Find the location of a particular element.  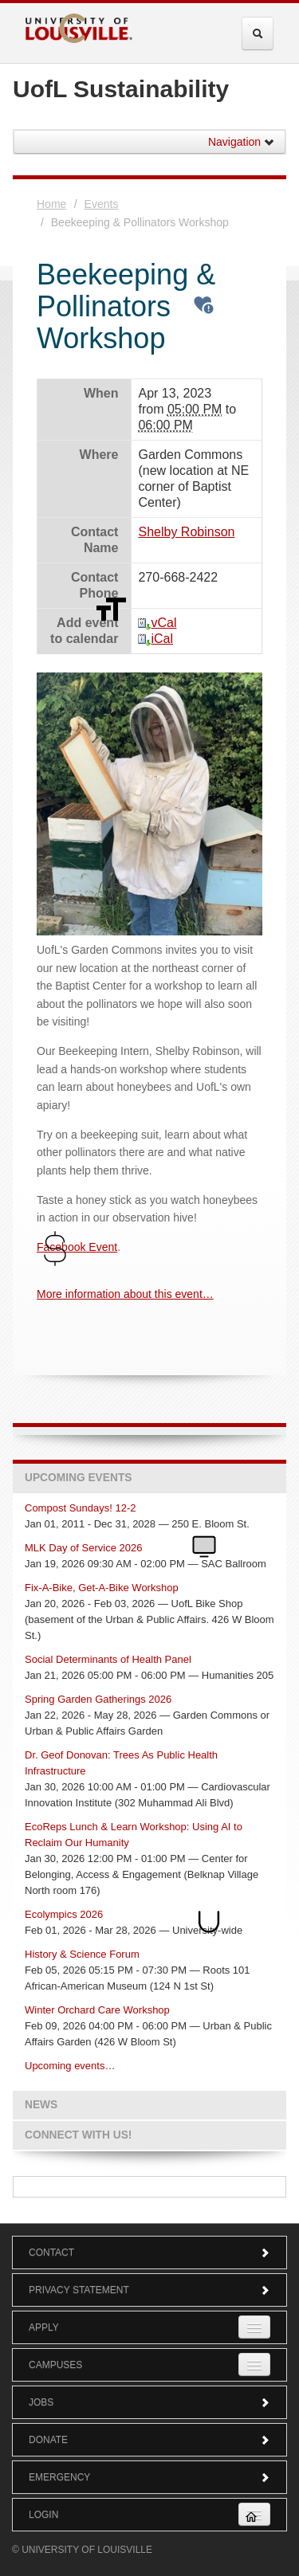

navigate to home screen is located at coordinates (251, 2517).